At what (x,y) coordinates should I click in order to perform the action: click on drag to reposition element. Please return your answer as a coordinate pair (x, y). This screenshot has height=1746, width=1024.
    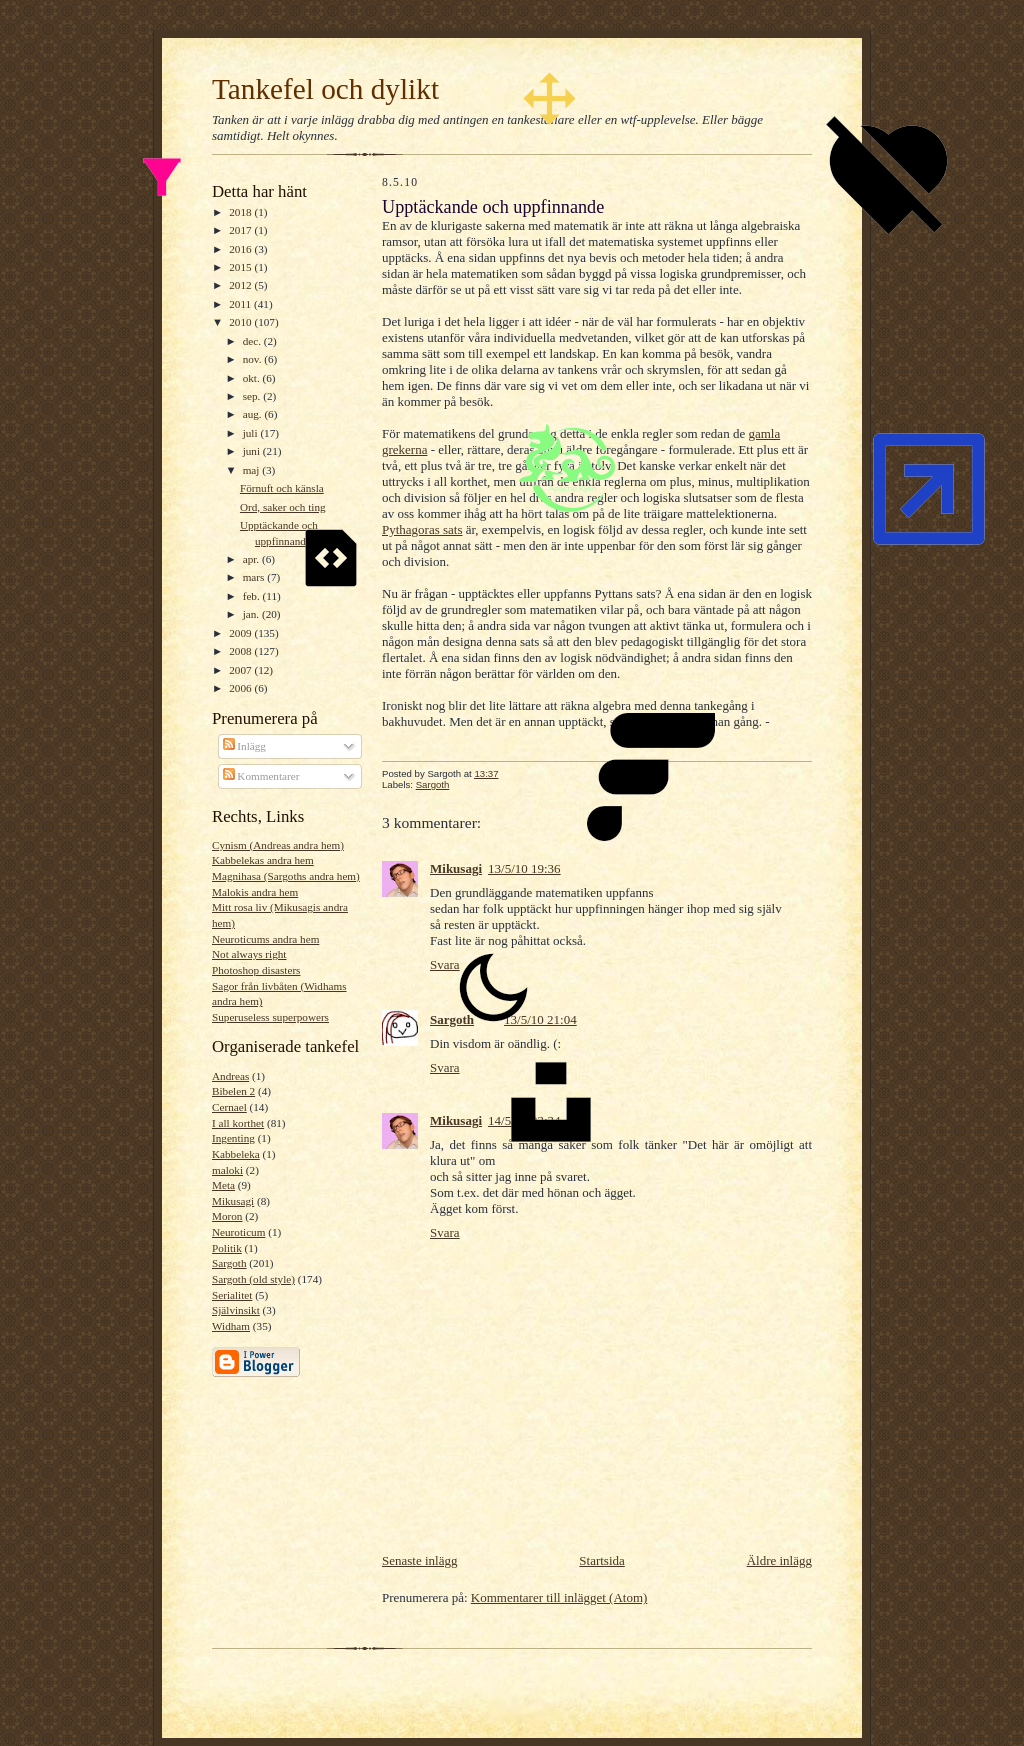
    Looking at the image, I should click on (549, 98).